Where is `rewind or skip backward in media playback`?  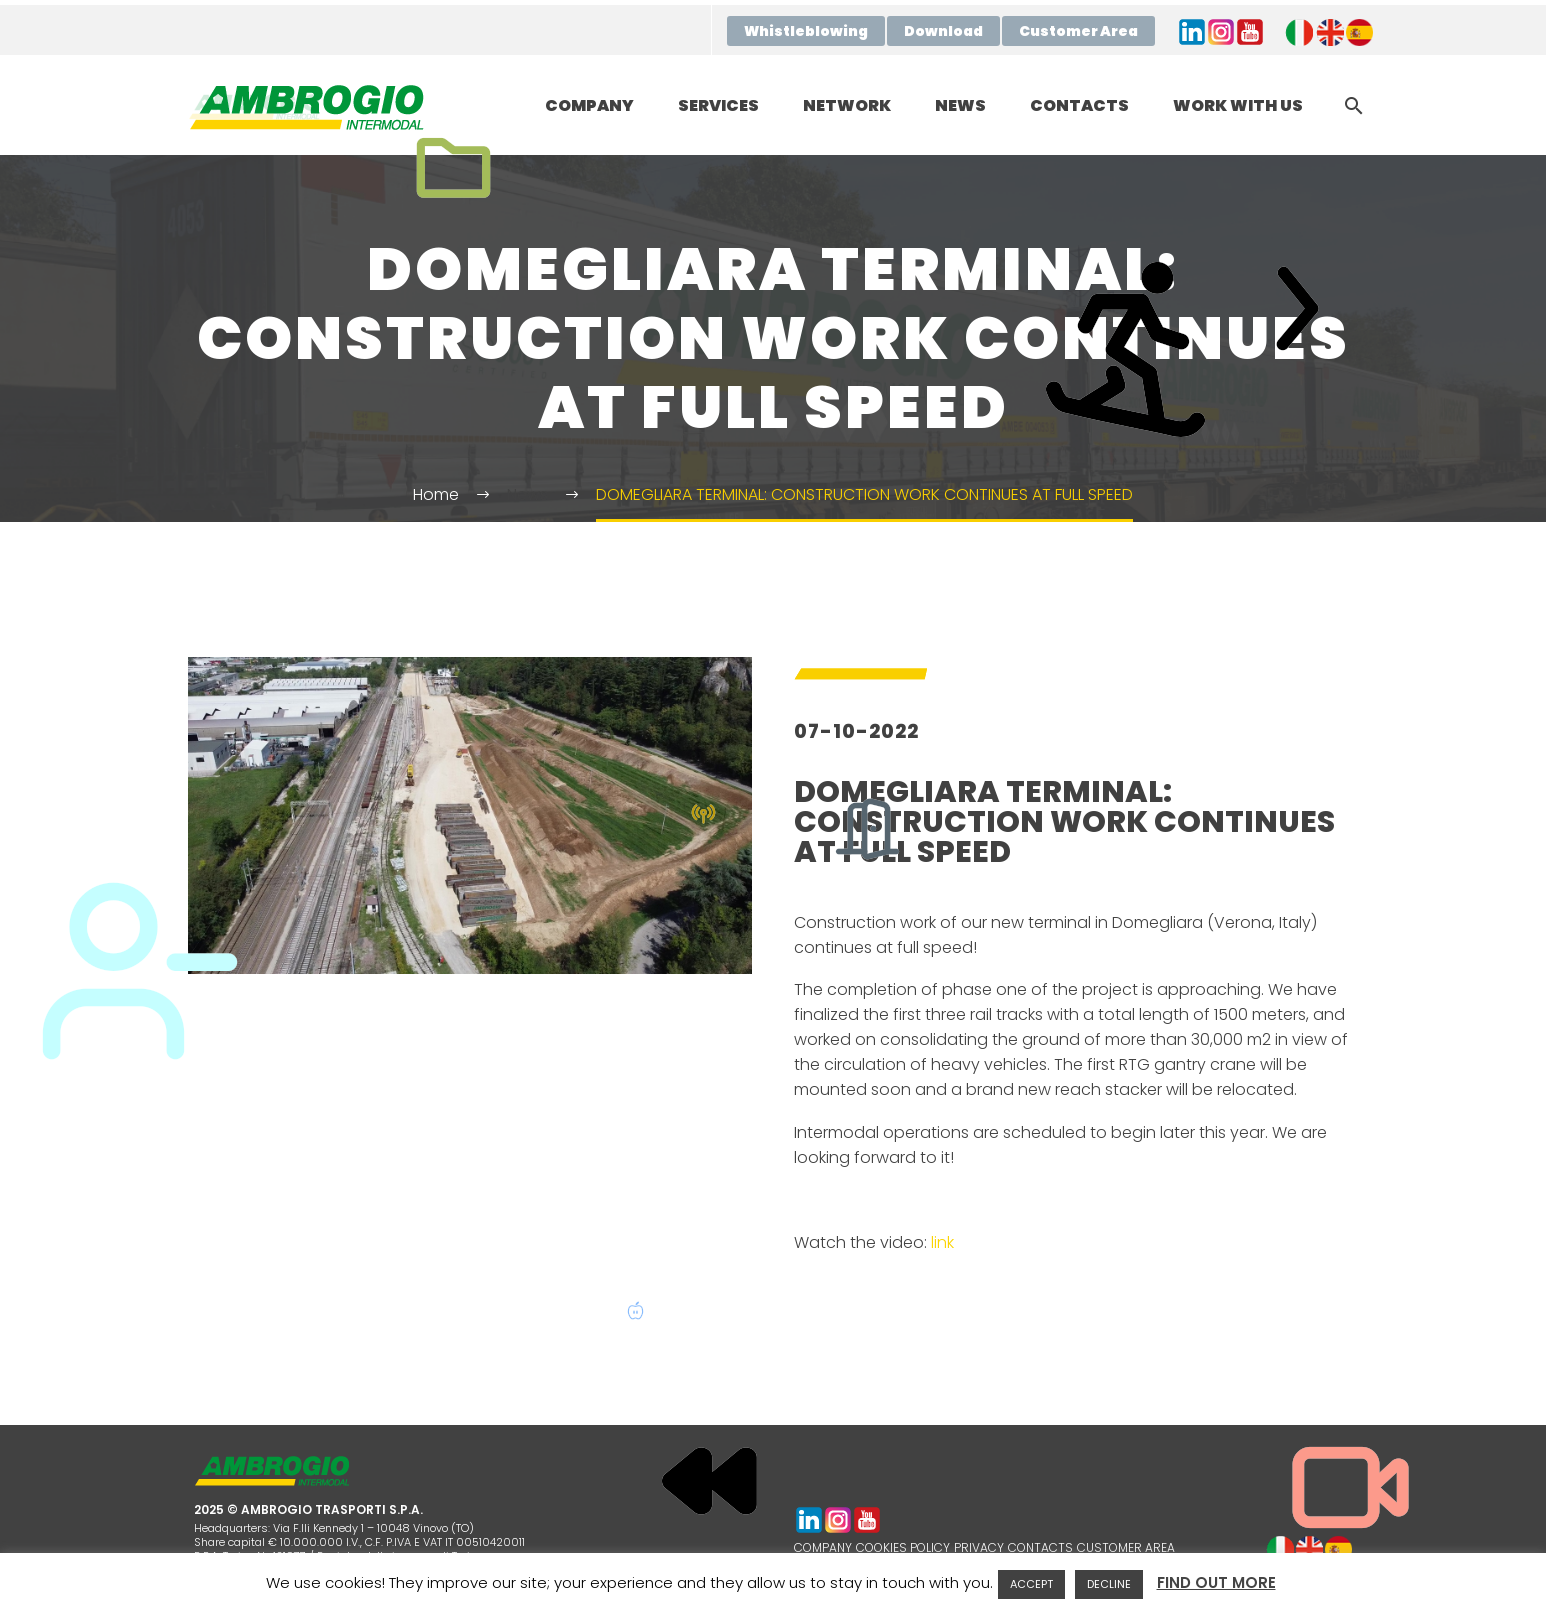 rewind or skip backward in media playback is located at coordinates (715, 1481).